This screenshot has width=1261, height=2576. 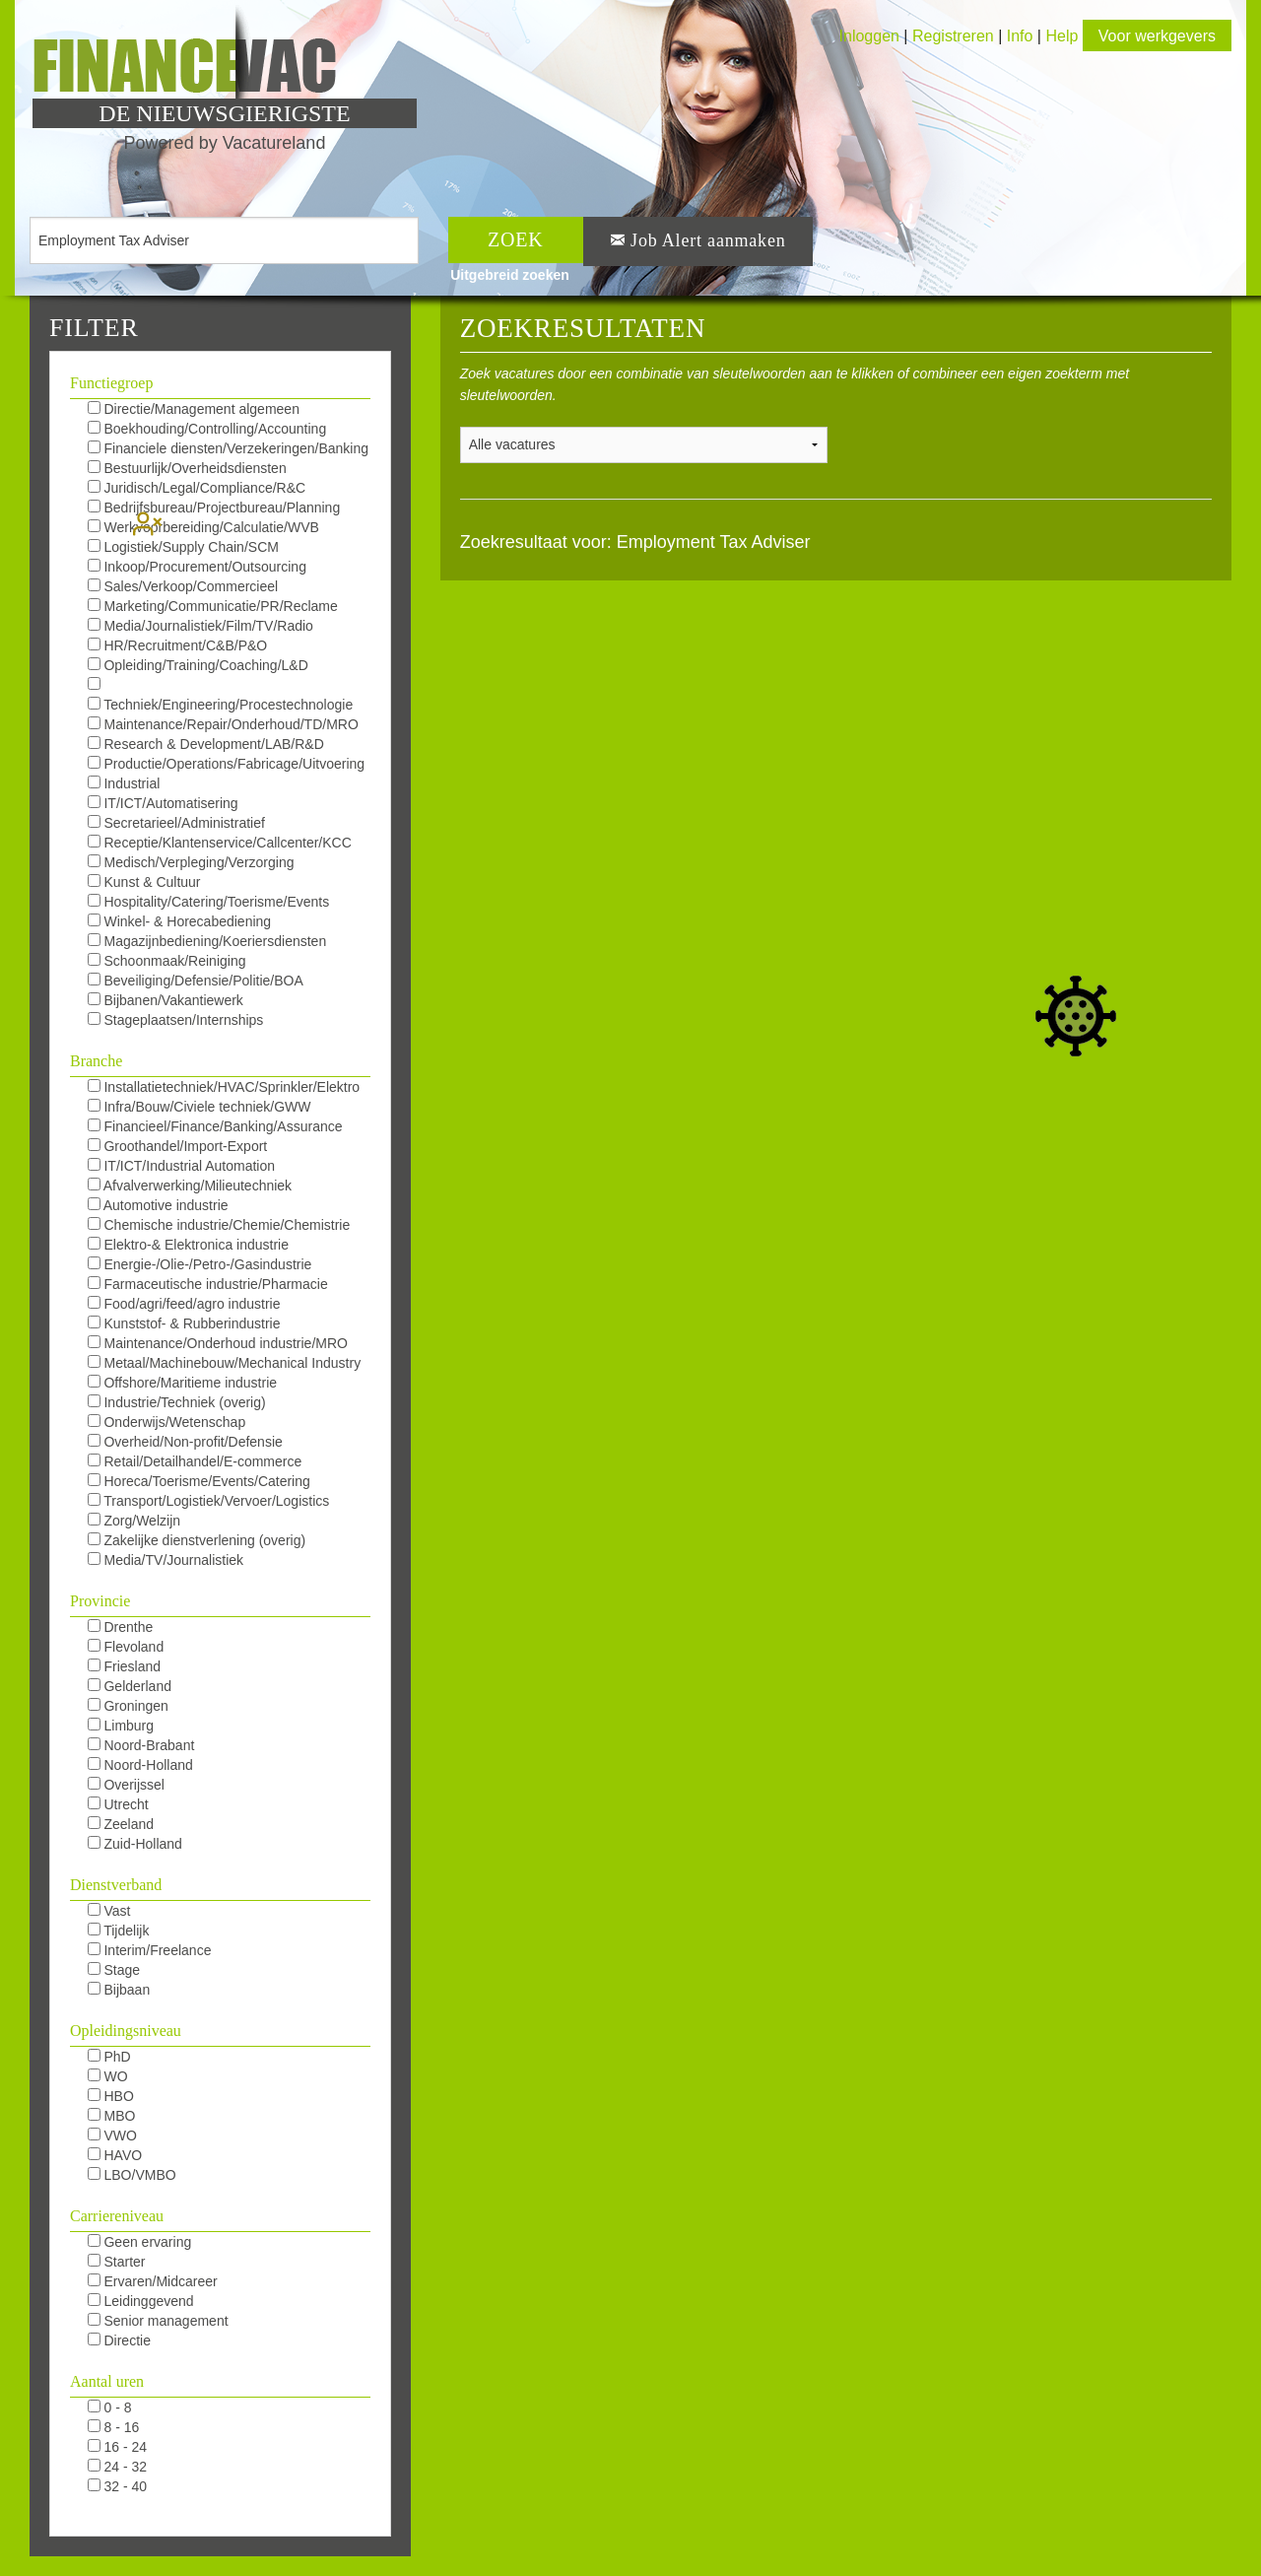 What do you see at coordinates (1076, 1016) in the screenshot?
I see `indicates covid-19 or coronavirus-related content` at bounding box center [1076, 1016].